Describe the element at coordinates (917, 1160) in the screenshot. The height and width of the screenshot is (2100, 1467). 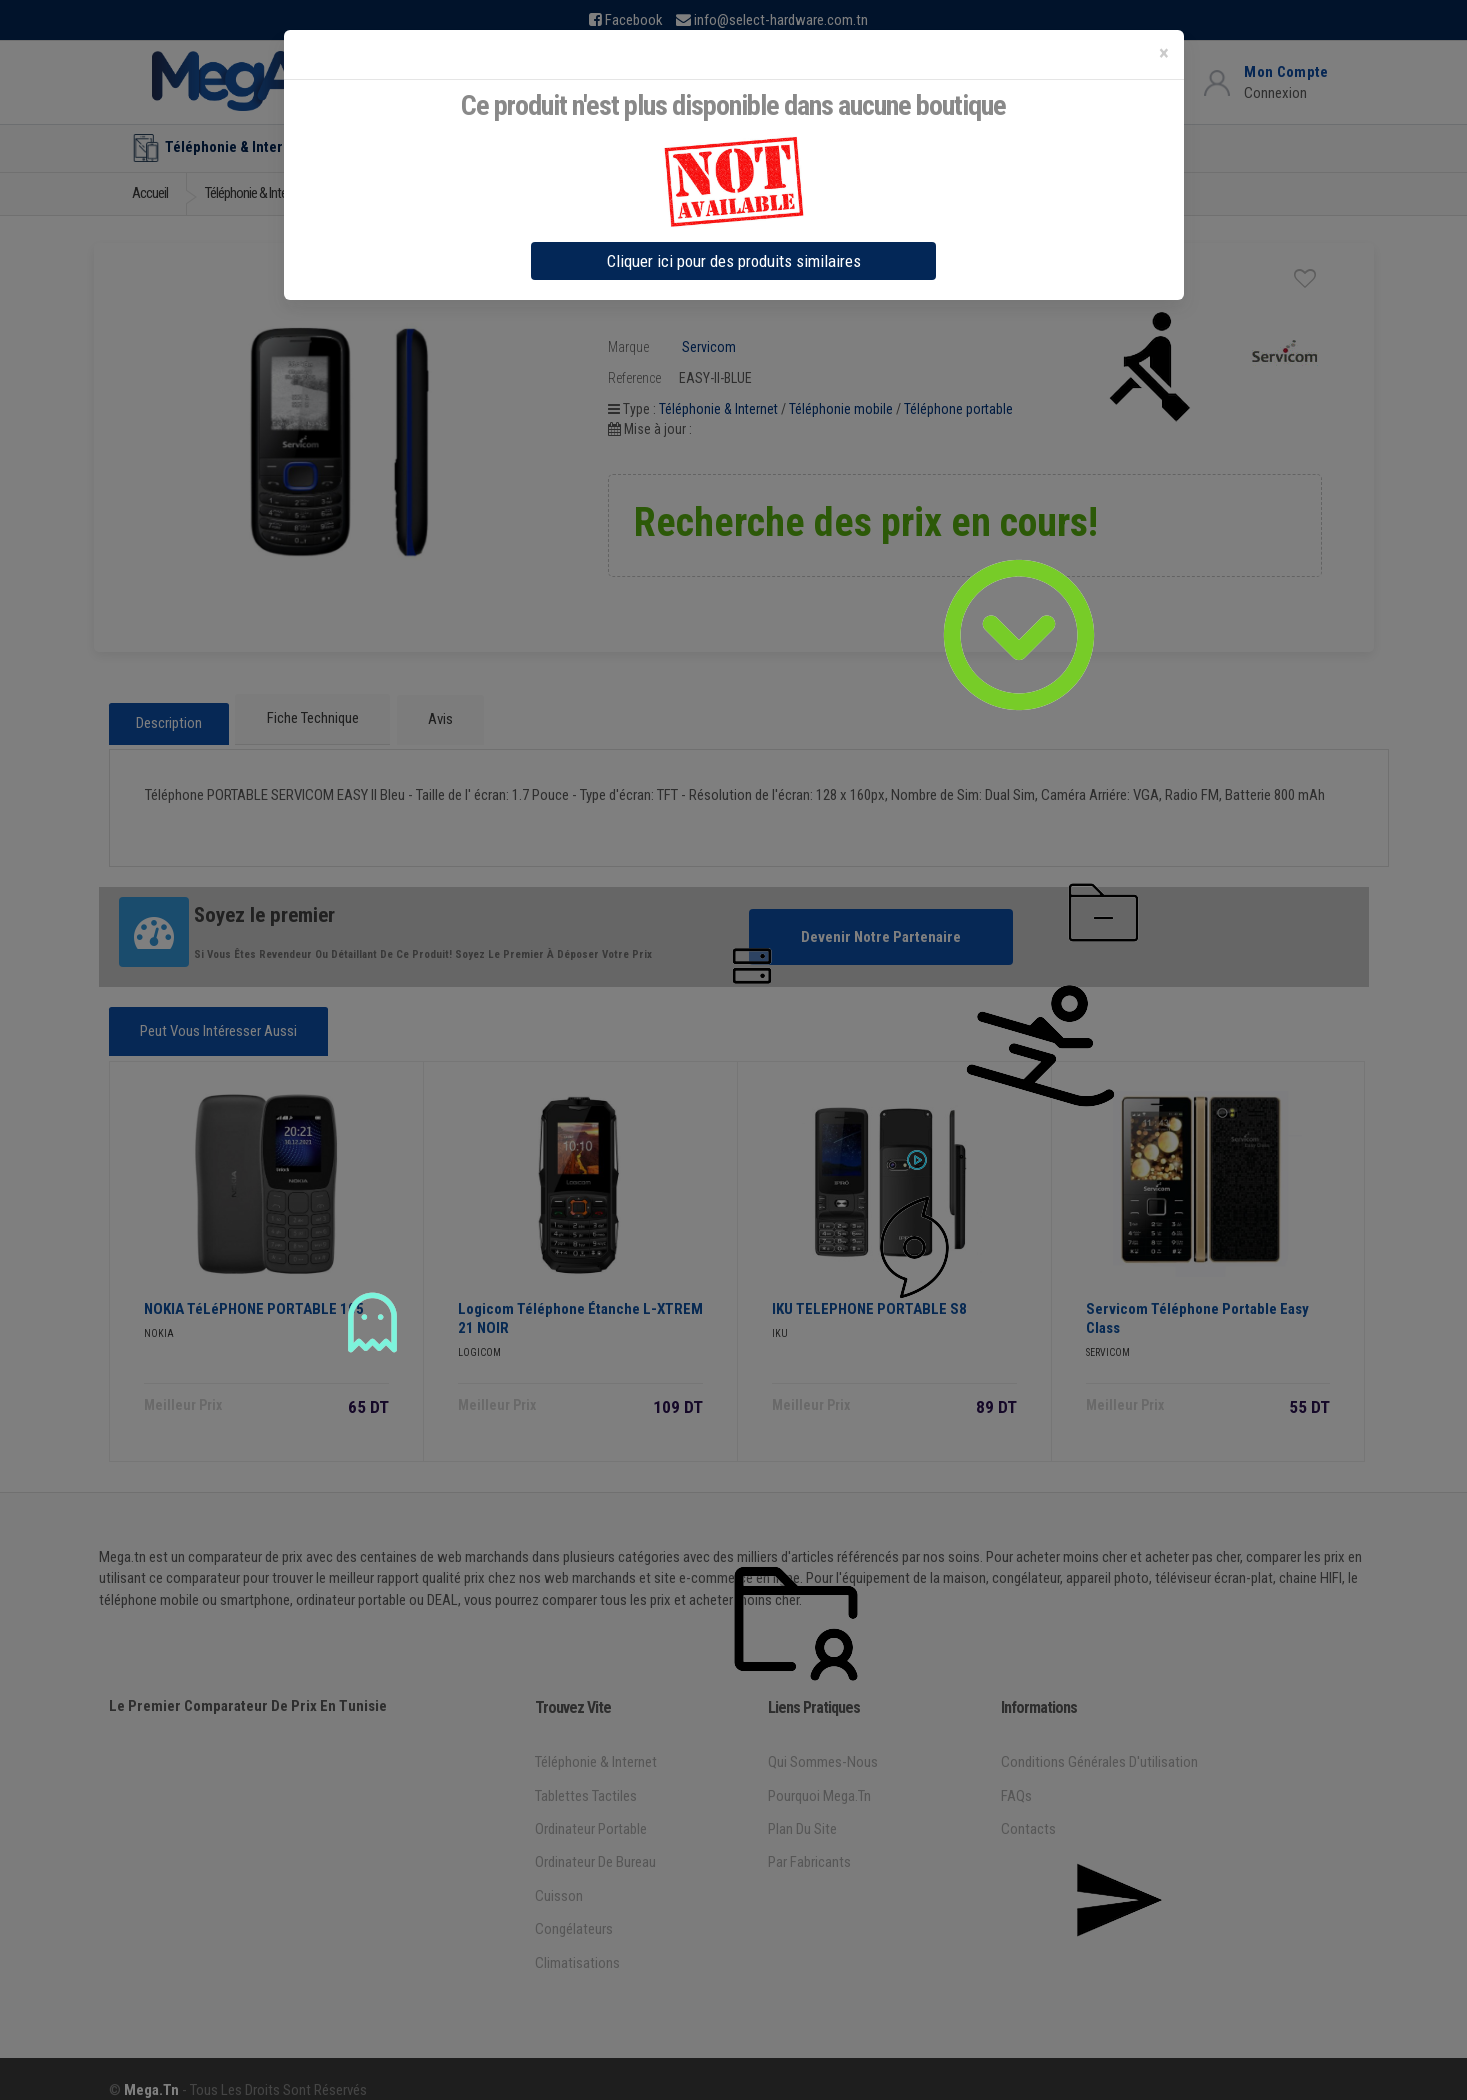
I see `play media or video content` at that location.